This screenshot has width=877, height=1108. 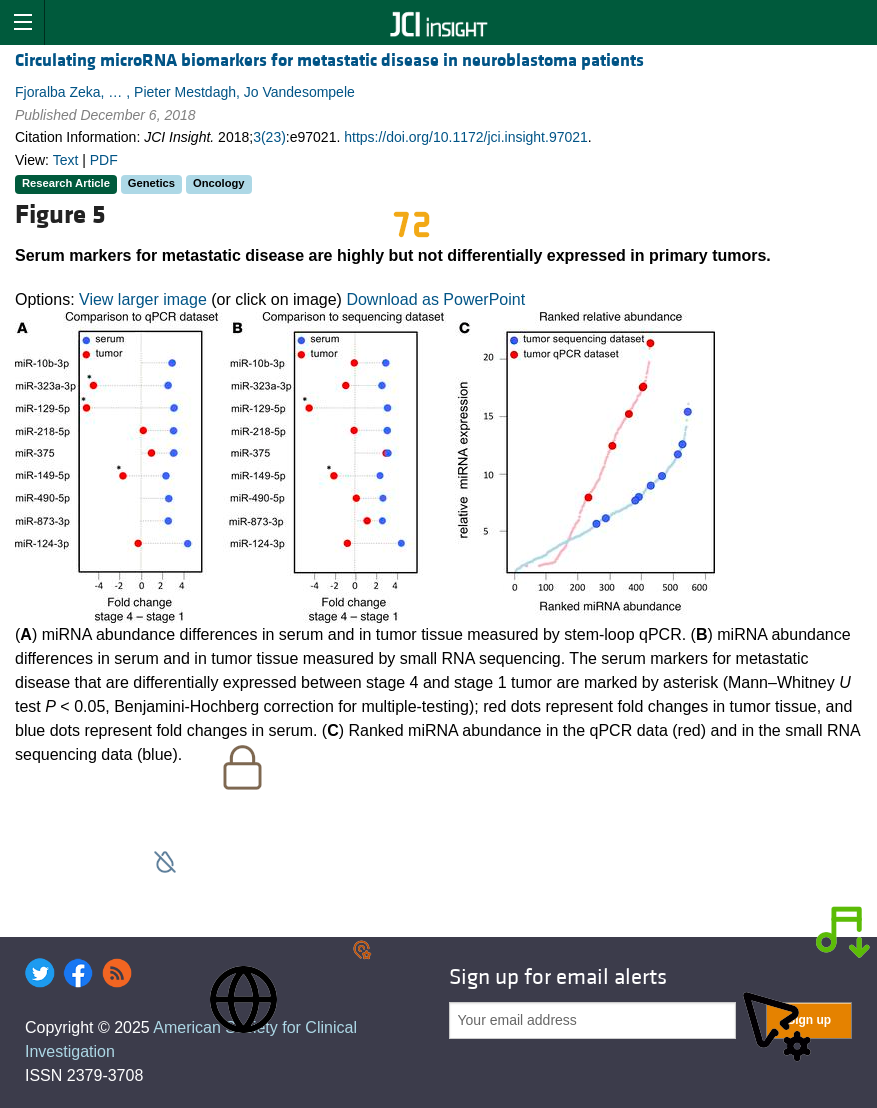 I want to click on mark a location as favorite, so click(x=361, y=949).